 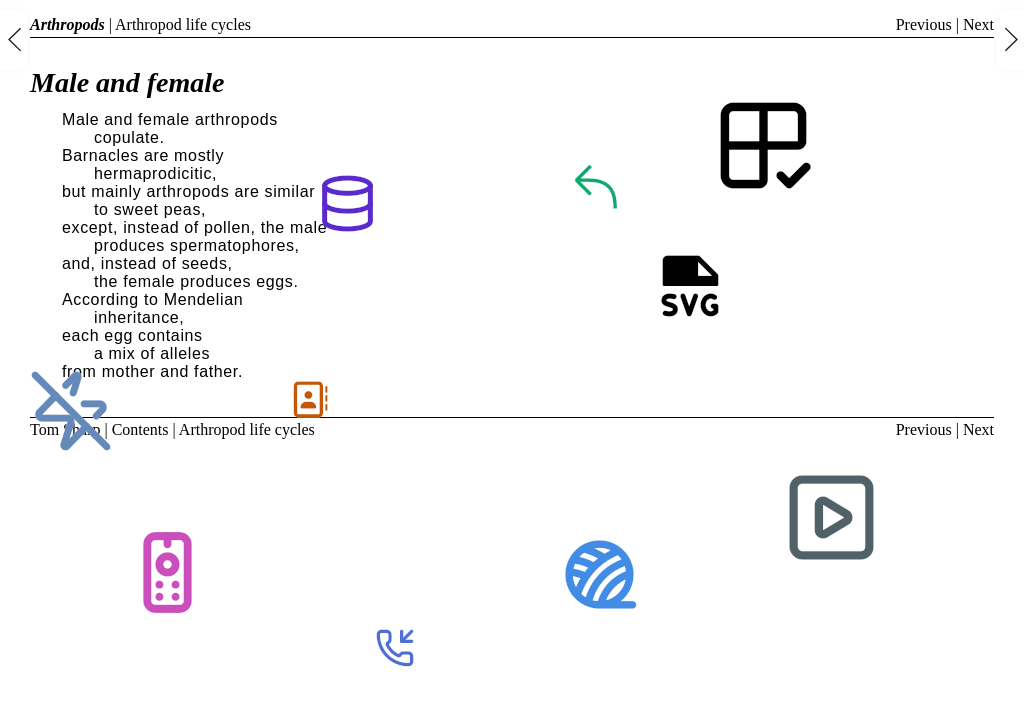 What do you see at coordinates (71, 411) in the screenshot?
I see `disable flash or quick actions` at bounding box center [71, 411].